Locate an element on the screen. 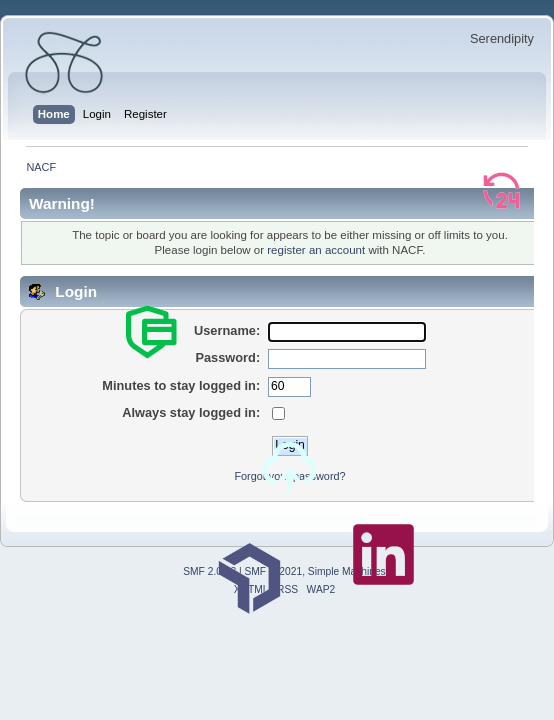 This screenshot has height=720, width=554. open LinkedIn profile is located at coordinates (383, 554).